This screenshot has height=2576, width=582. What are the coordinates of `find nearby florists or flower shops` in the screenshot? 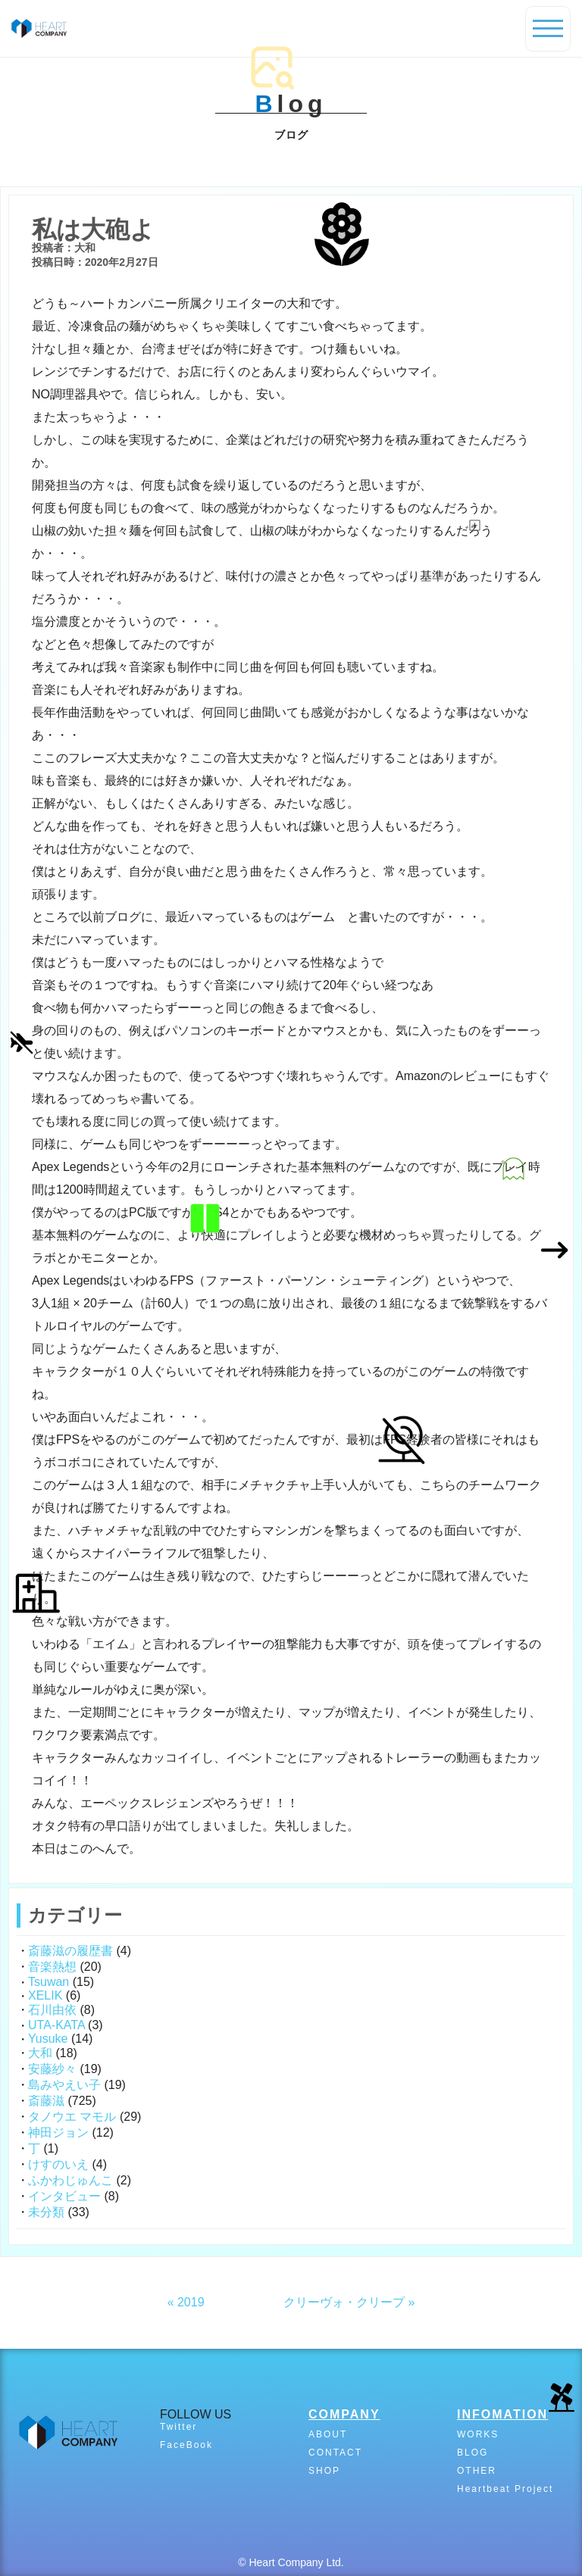 It's located at (342, 236).